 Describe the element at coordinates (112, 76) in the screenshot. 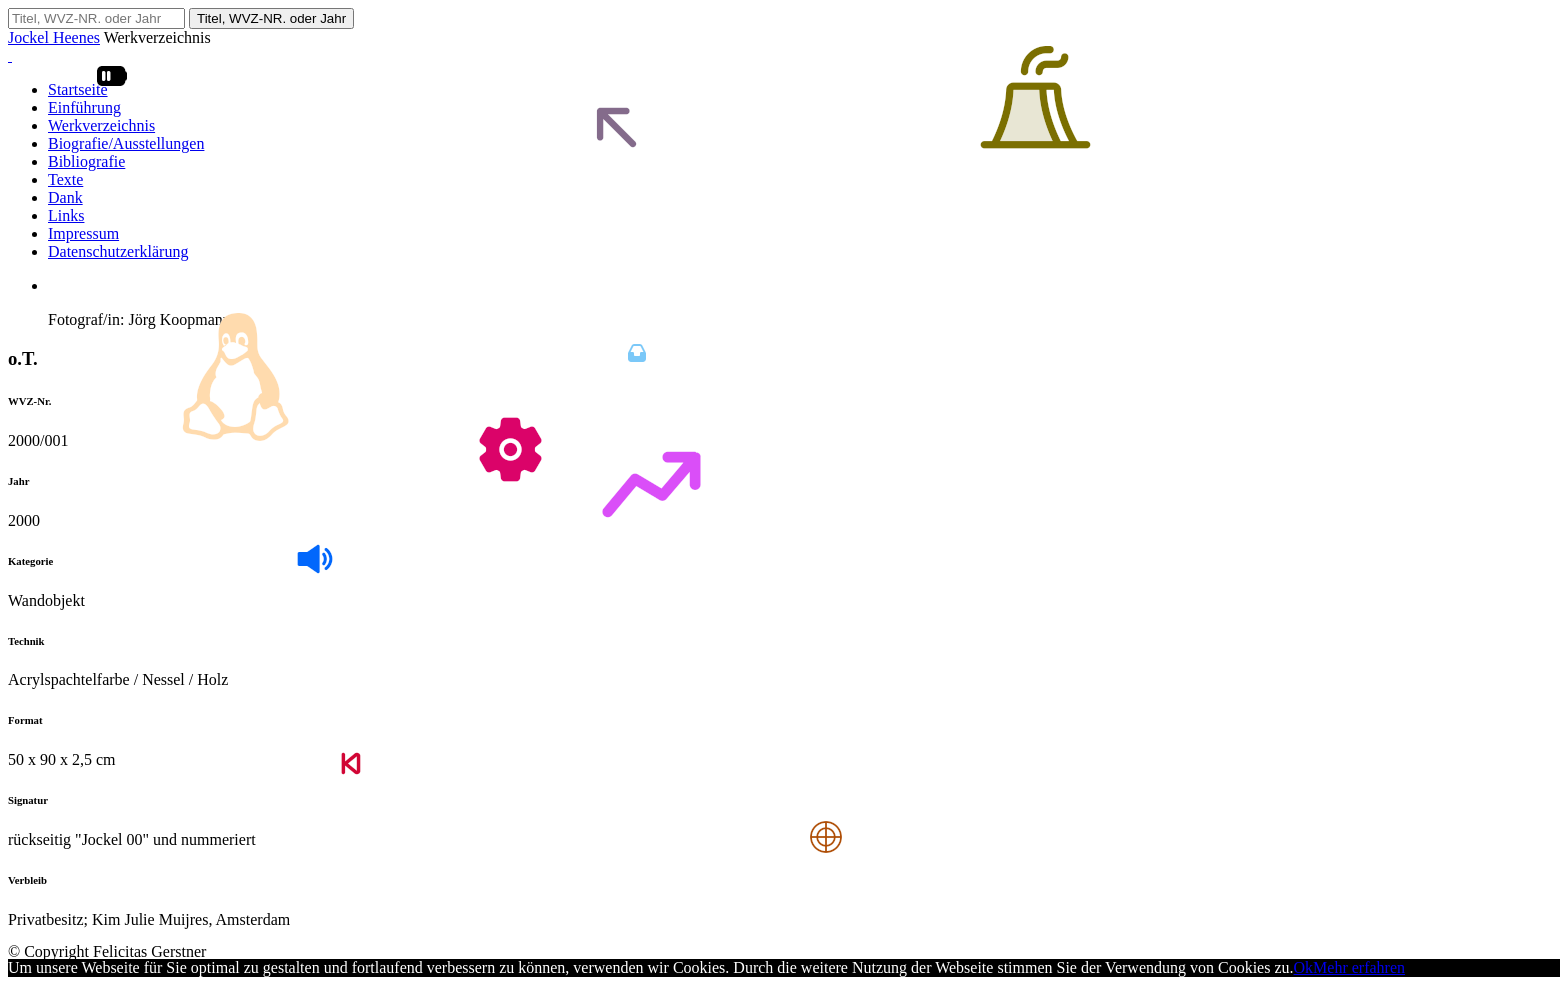

I see `indicates battery level at approximately 50% charge` at that location.